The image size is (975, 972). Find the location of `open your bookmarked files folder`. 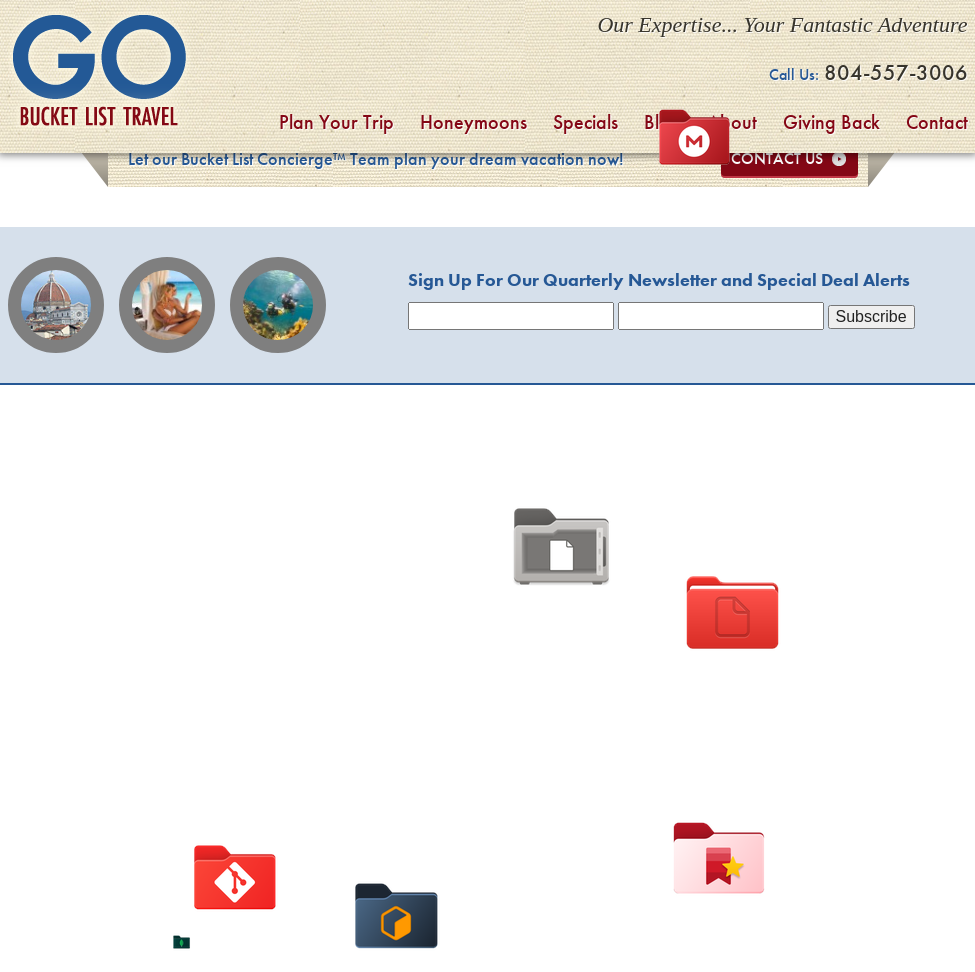

open your bookmarked files folder is located at coordinates (718, 860).